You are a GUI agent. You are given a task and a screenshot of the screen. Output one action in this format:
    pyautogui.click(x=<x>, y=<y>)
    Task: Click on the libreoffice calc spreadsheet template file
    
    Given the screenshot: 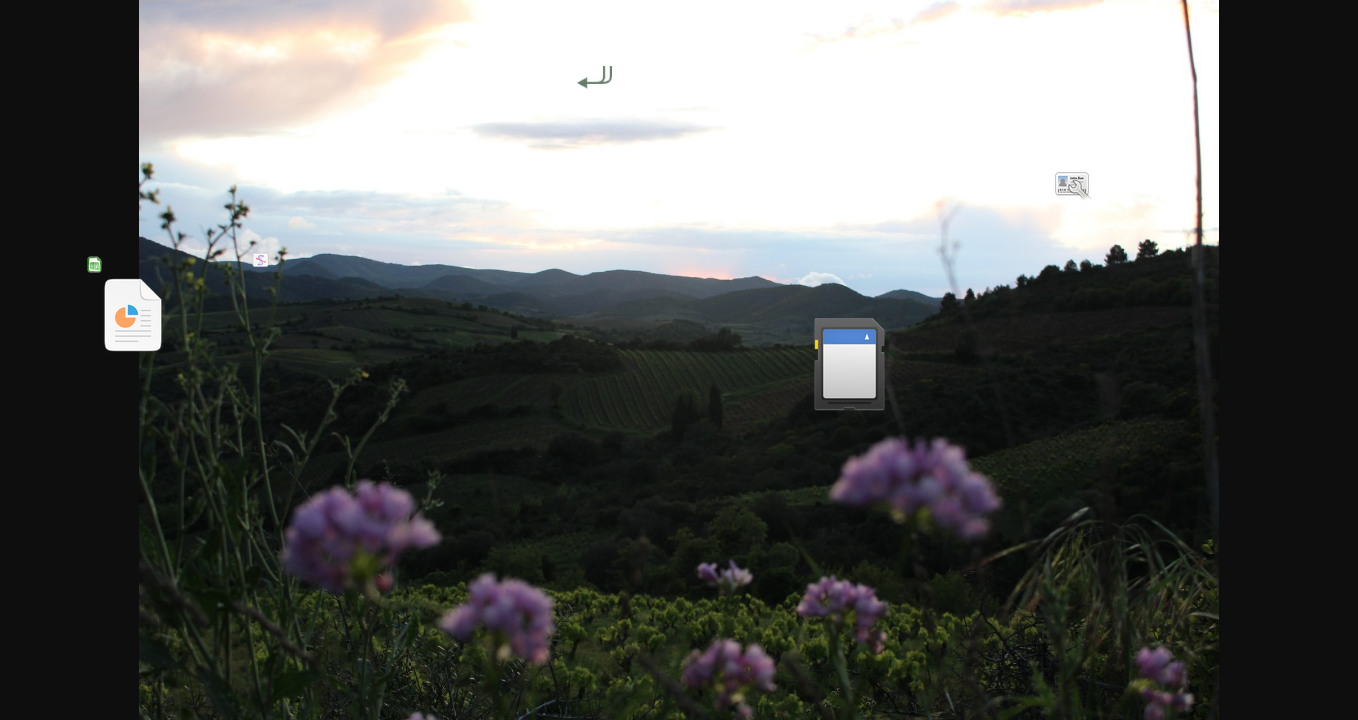 What is the action you would take?
    pyautogui.click(x=94, y=264)
    